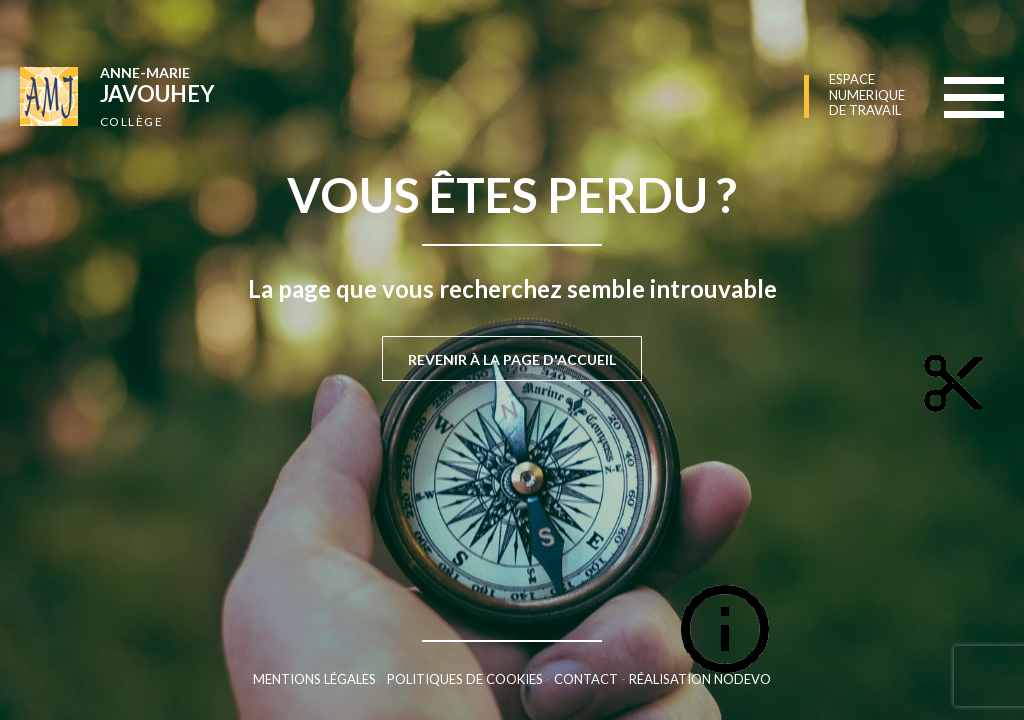 The image size is (1024, 720). I want to click on cut selected content to clipboard, so click(953, 383).